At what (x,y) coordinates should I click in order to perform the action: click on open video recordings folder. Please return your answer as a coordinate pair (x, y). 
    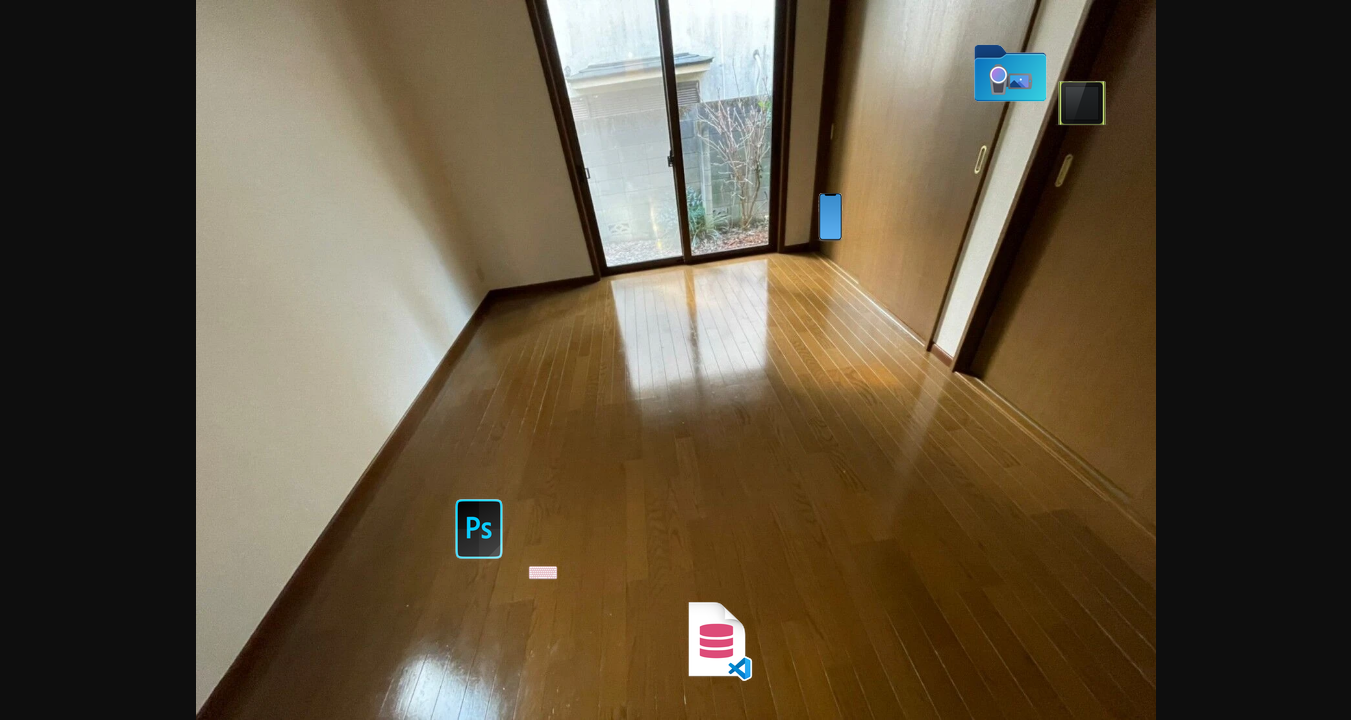
    Looking at the image, I should click on (1010, 75).